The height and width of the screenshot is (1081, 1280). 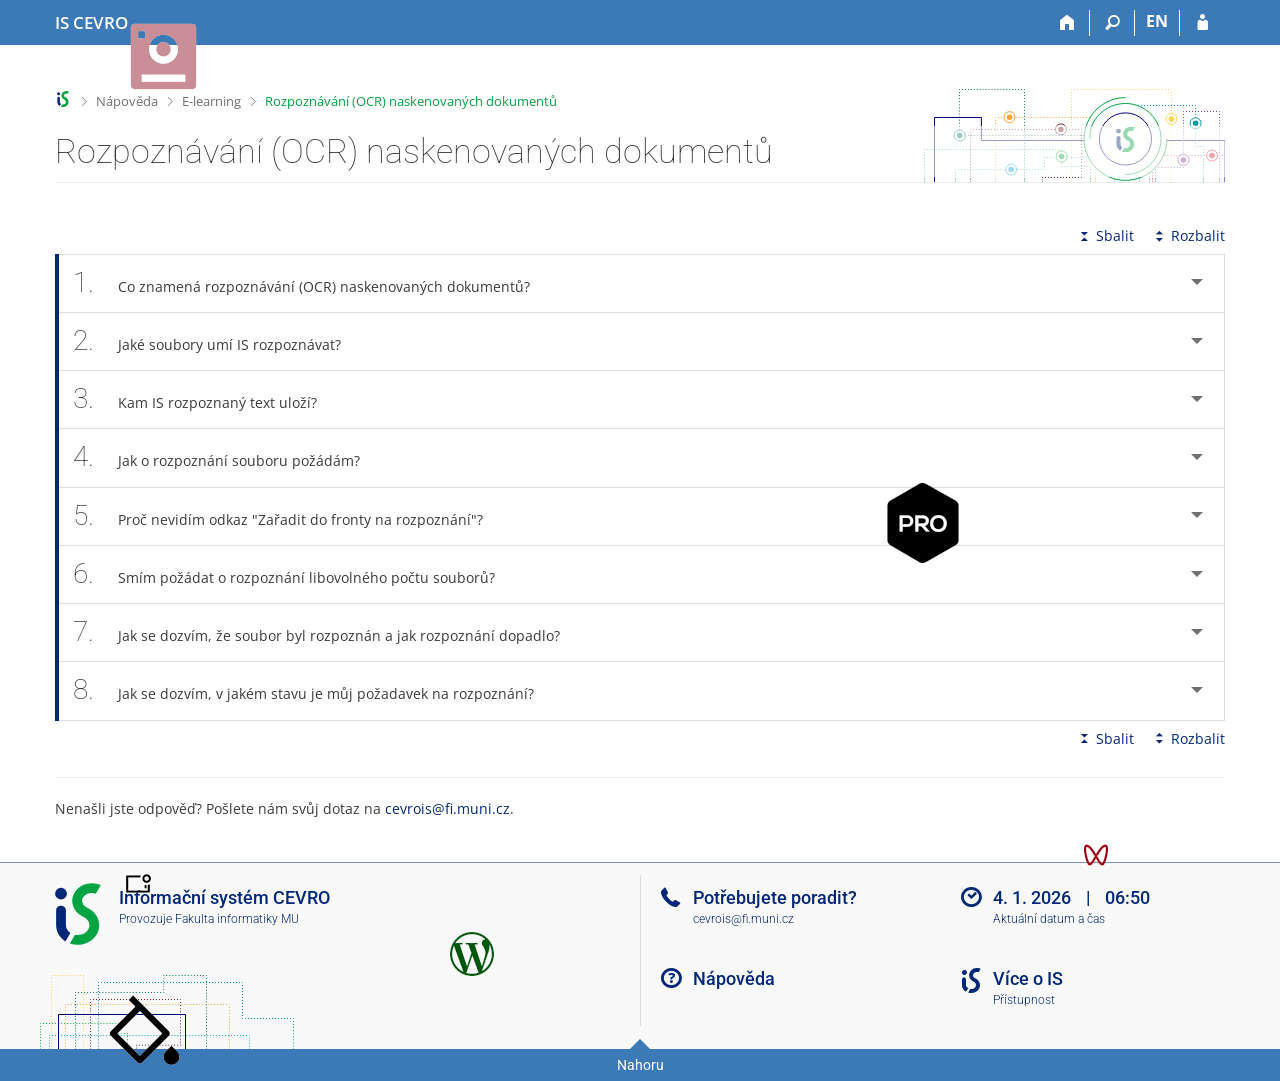 I want to click on themeco brand logo, so click(x=923, y=523).